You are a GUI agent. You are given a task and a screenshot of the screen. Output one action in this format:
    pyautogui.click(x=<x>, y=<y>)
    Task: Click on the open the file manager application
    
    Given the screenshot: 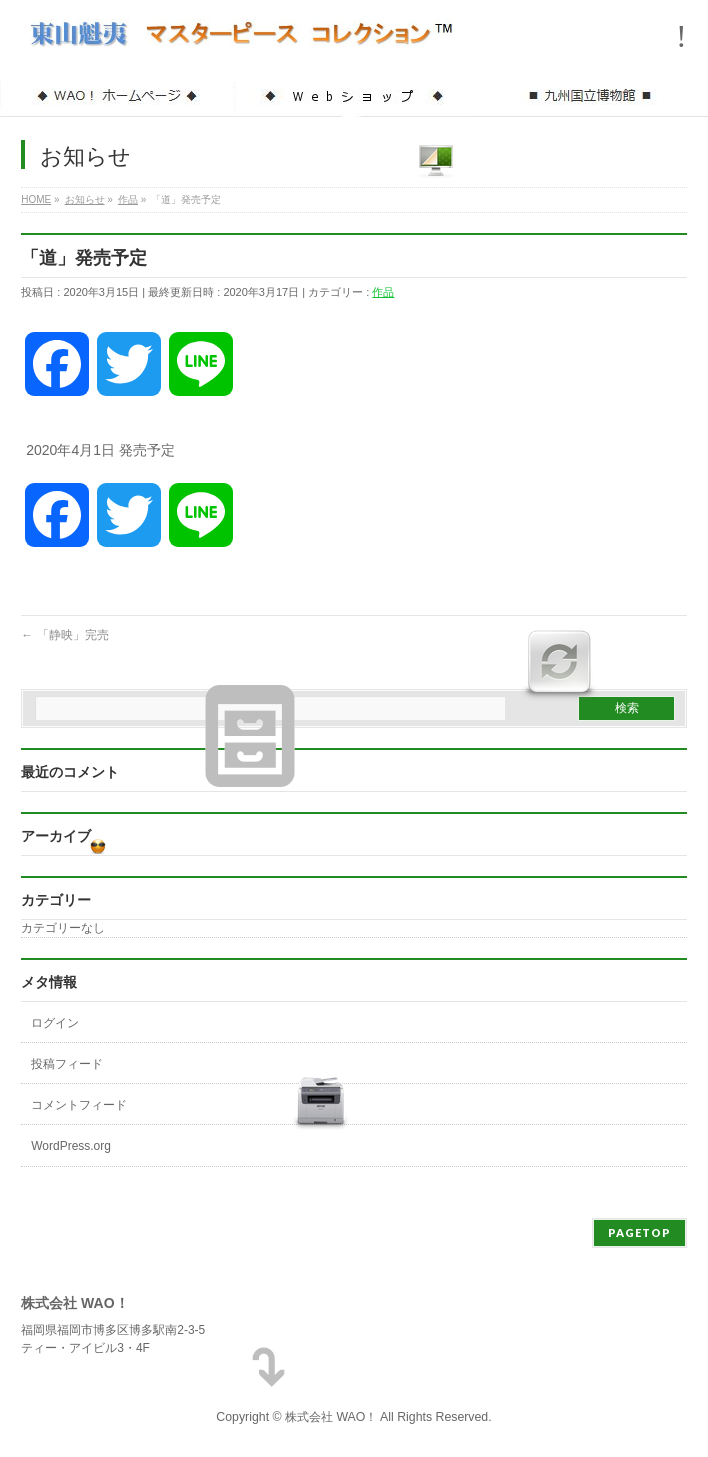 What is the action you would take?
    pyautogui.click(x=250, y=736)
    